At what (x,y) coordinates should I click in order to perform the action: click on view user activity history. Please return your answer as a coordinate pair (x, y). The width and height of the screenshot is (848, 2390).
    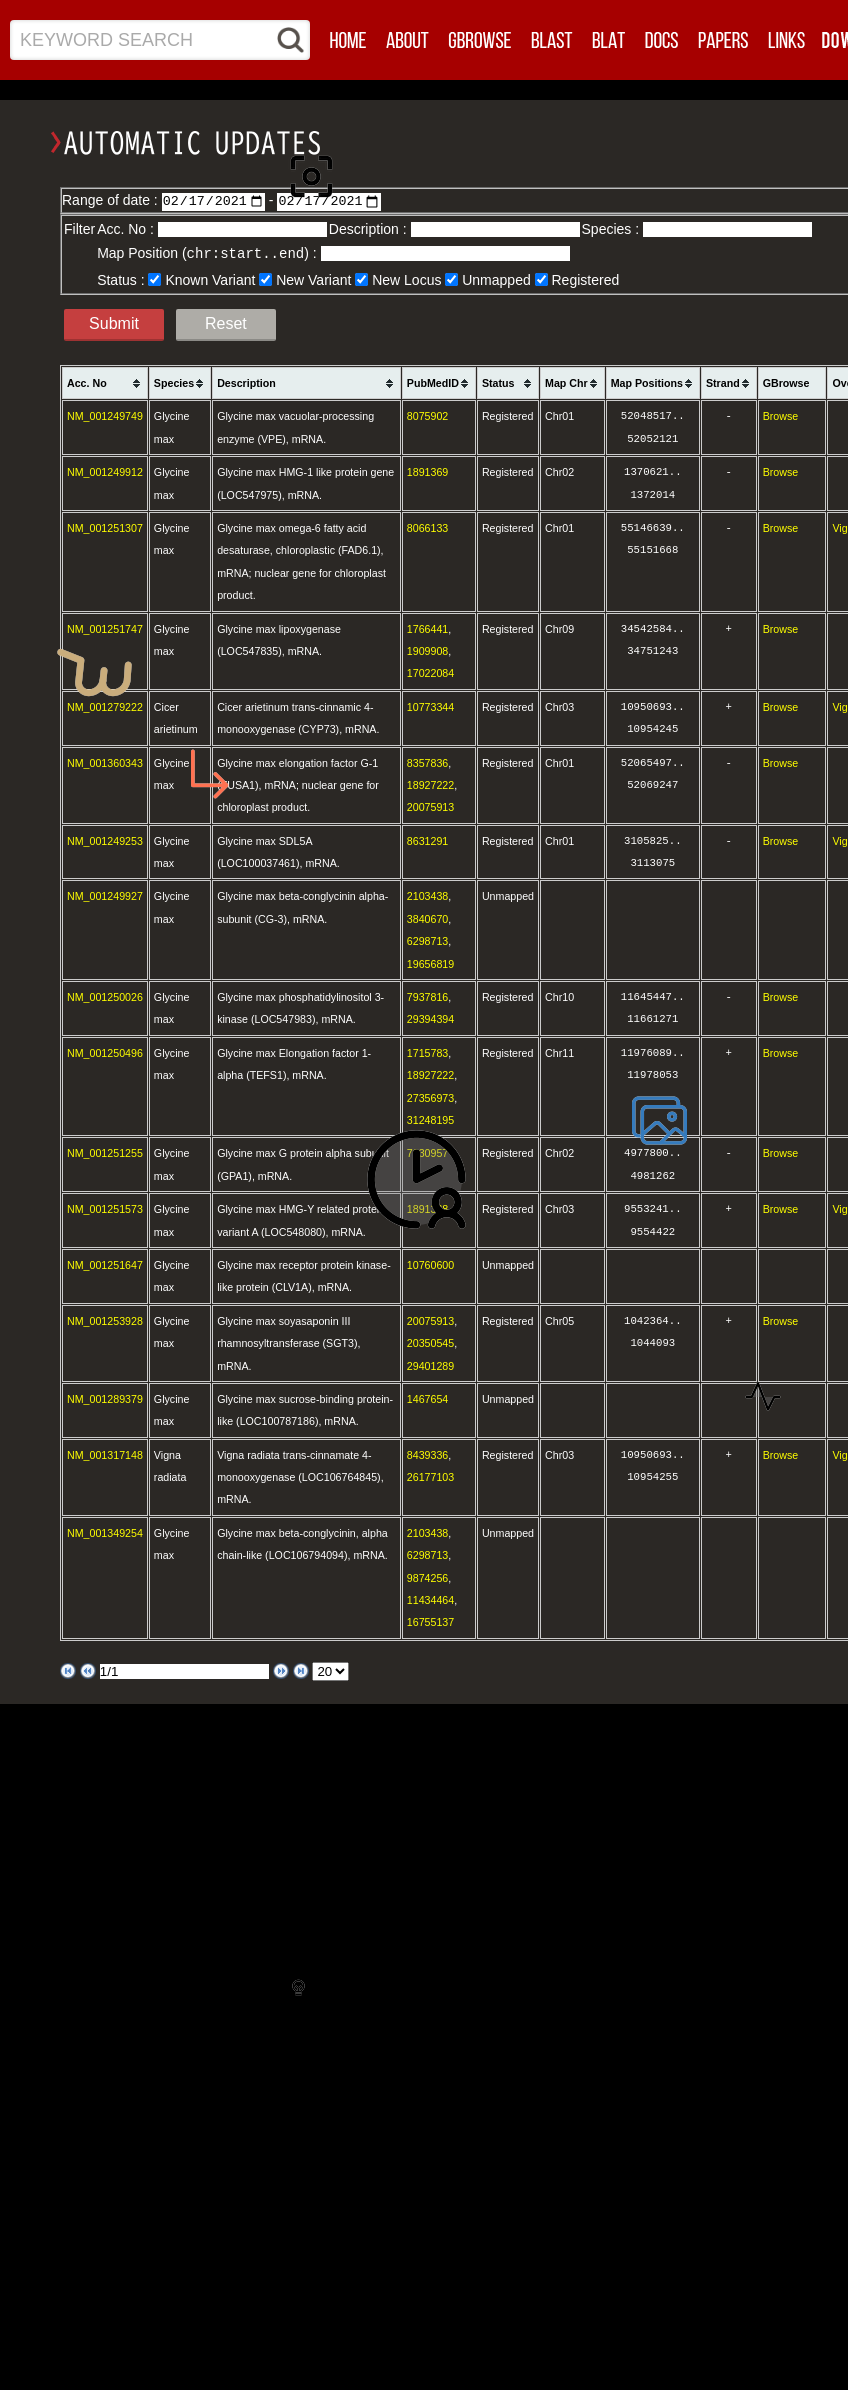
    Looking at the image, I should click on (416, 1179).